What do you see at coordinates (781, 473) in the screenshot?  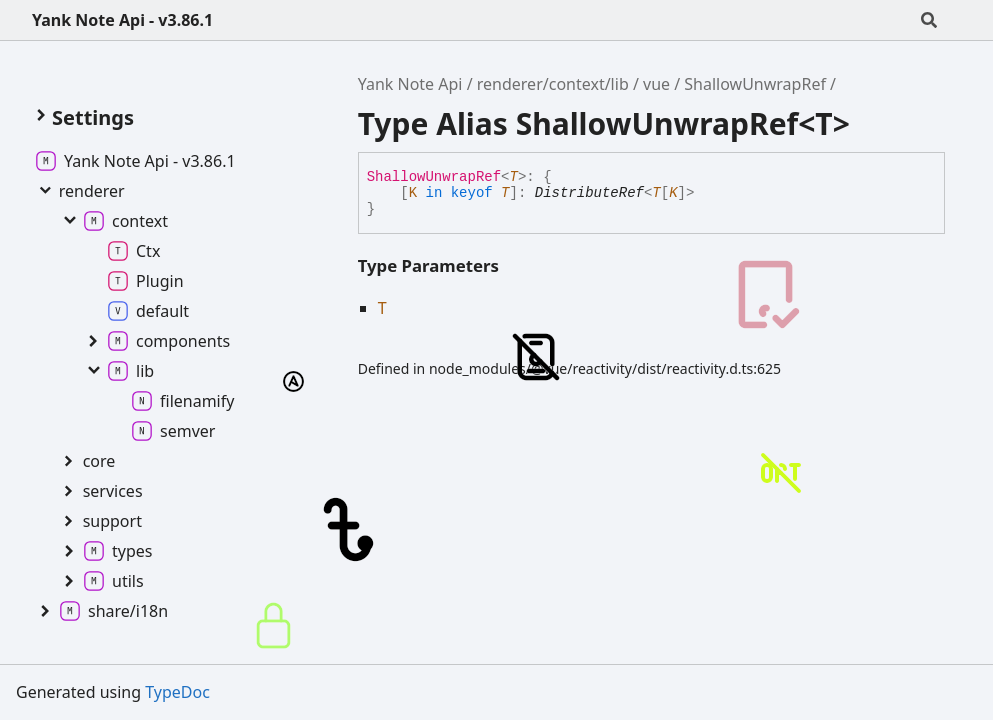 I see `http options method disabled or unavailable` at bounding box center [781, 473].